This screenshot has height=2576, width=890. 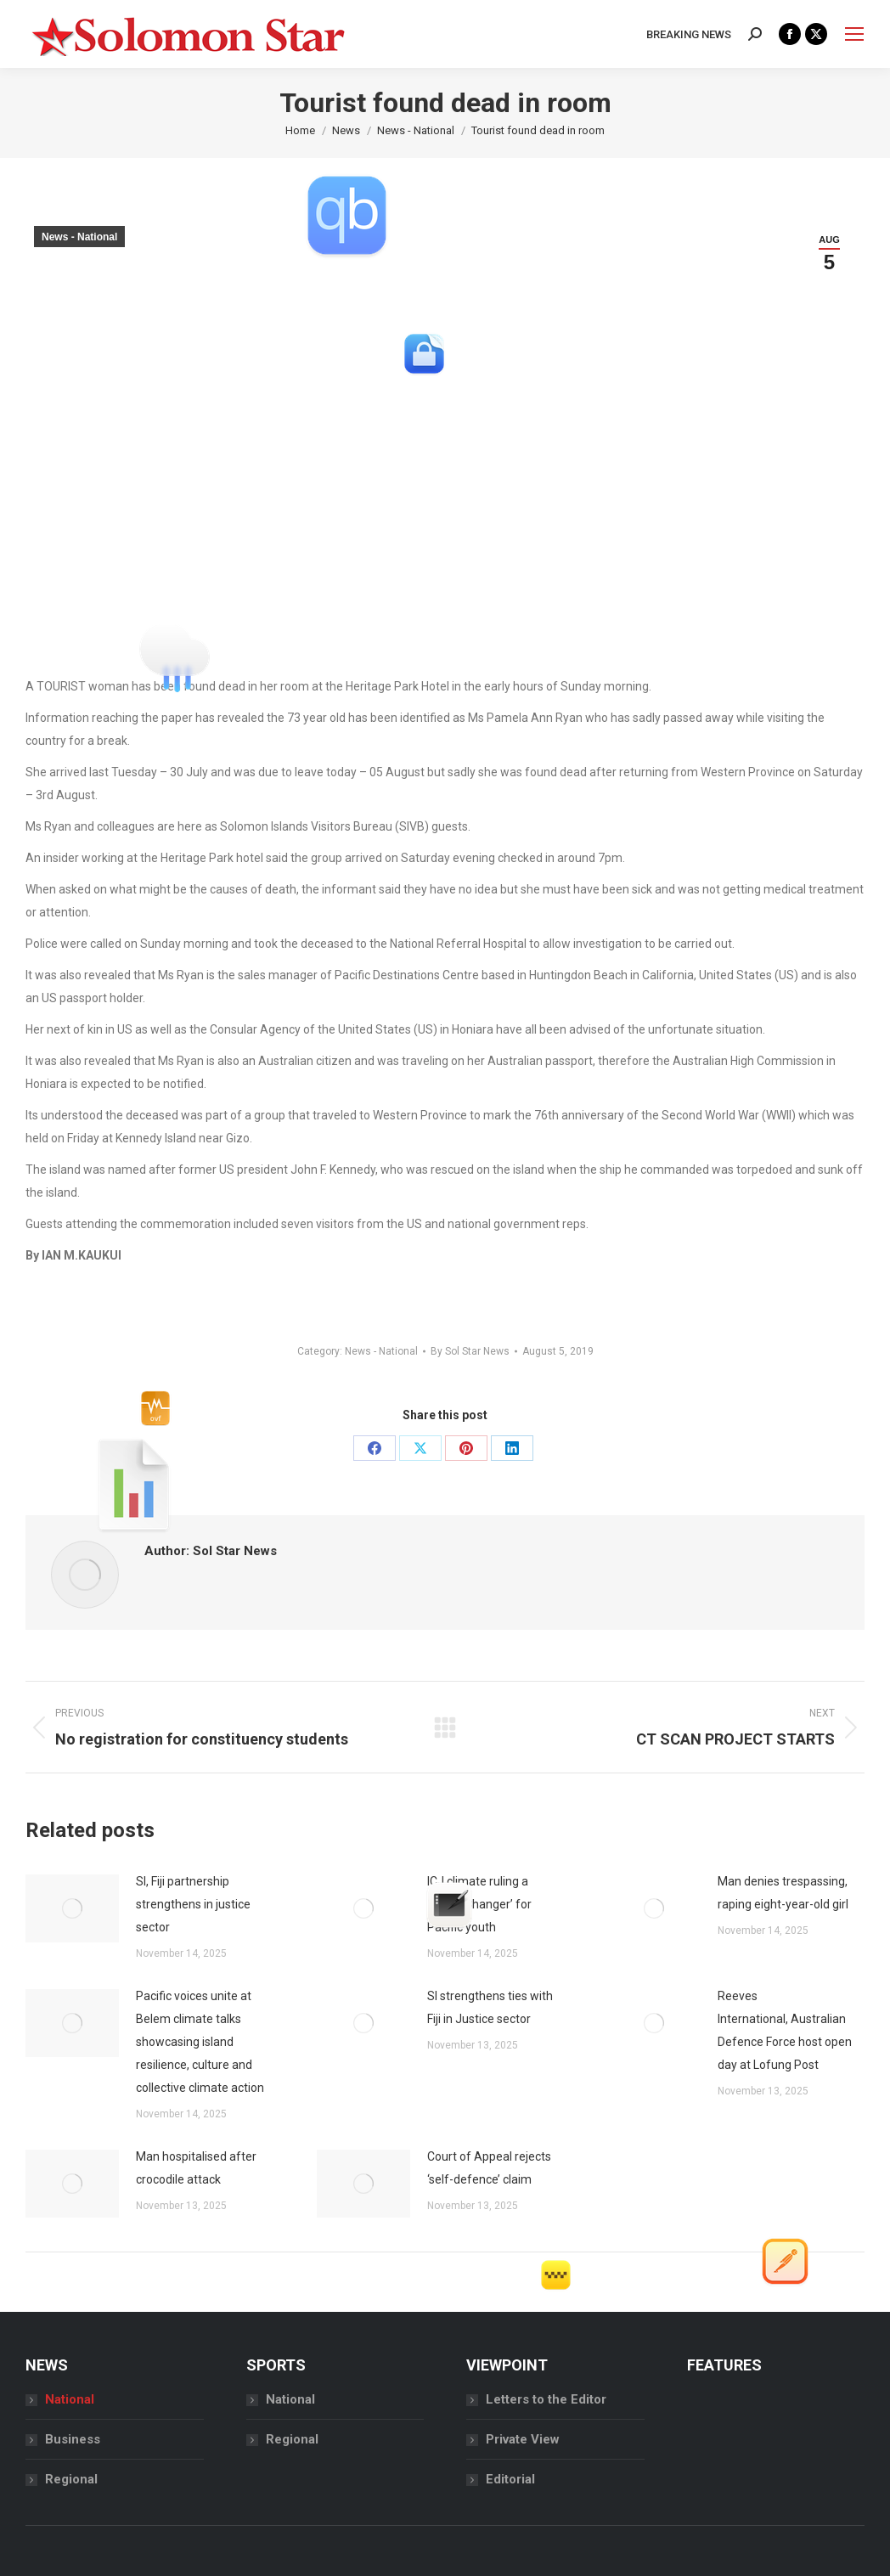 What do you see at coordinates (346, 215) in the screenshot?
I see `open qbittorrent torrent client` at bounding box center [346, 215].